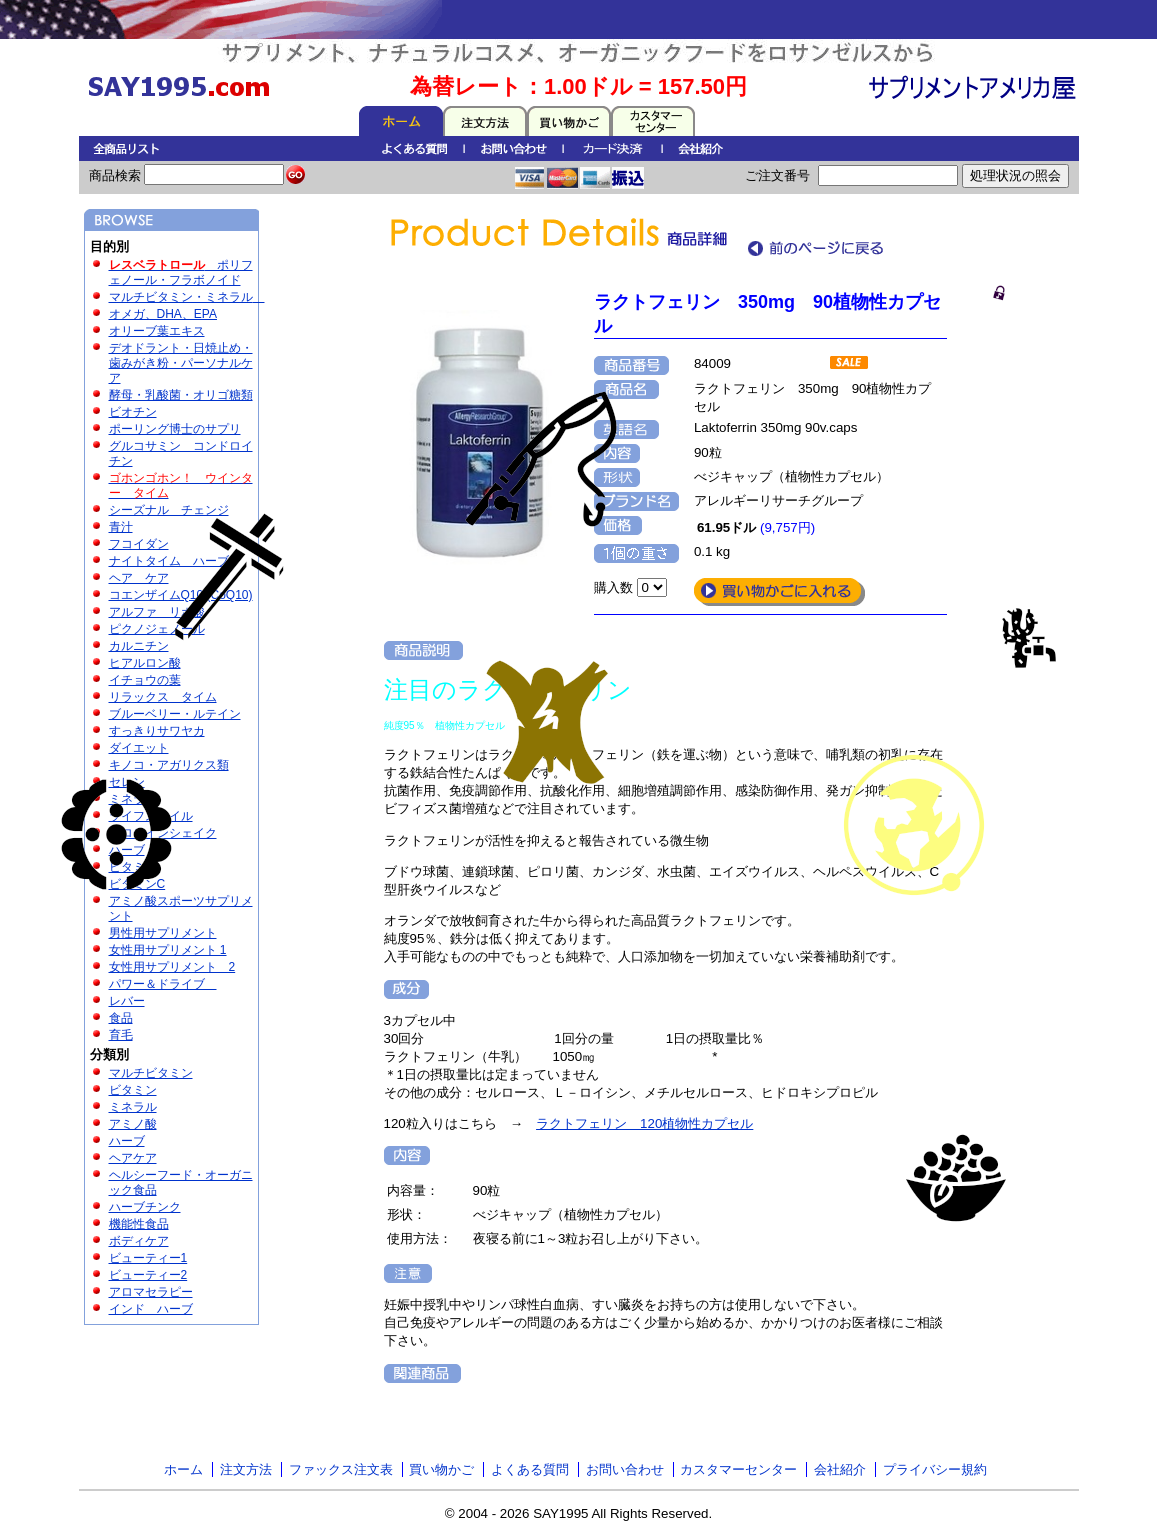 Image resolution: width=1157 pixels, height=1536 pixels. What do you see at coordinates (233, 575) in the screenshot?
I see `indicates religious or faith-based content` at bounding box center [233, 575].